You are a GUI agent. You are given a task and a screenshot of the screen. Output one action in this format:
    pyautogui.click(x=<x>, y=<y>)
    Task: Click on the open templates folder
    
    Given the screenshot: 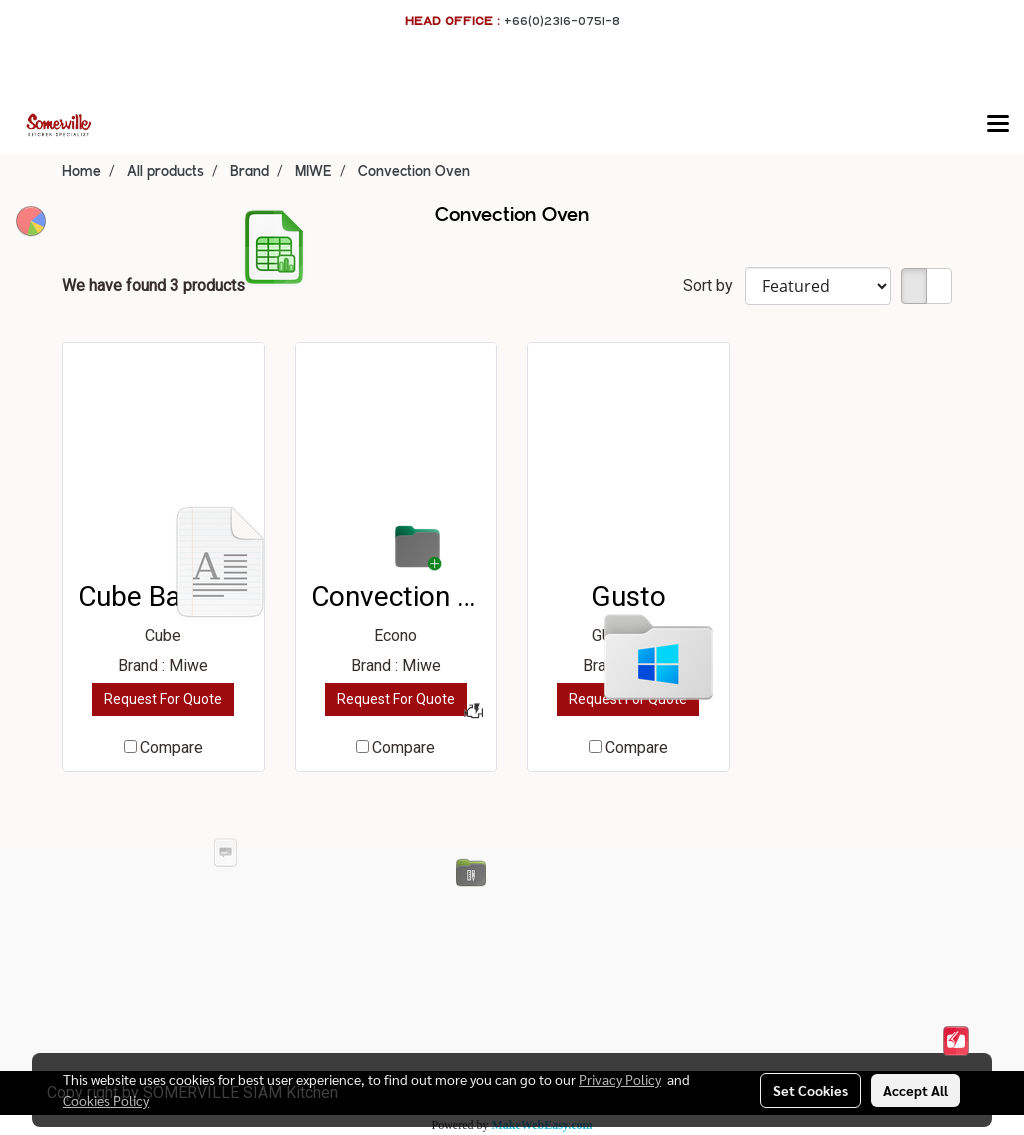 What is the action you would take?
    pyautogui.click(x=471, y=872)
    